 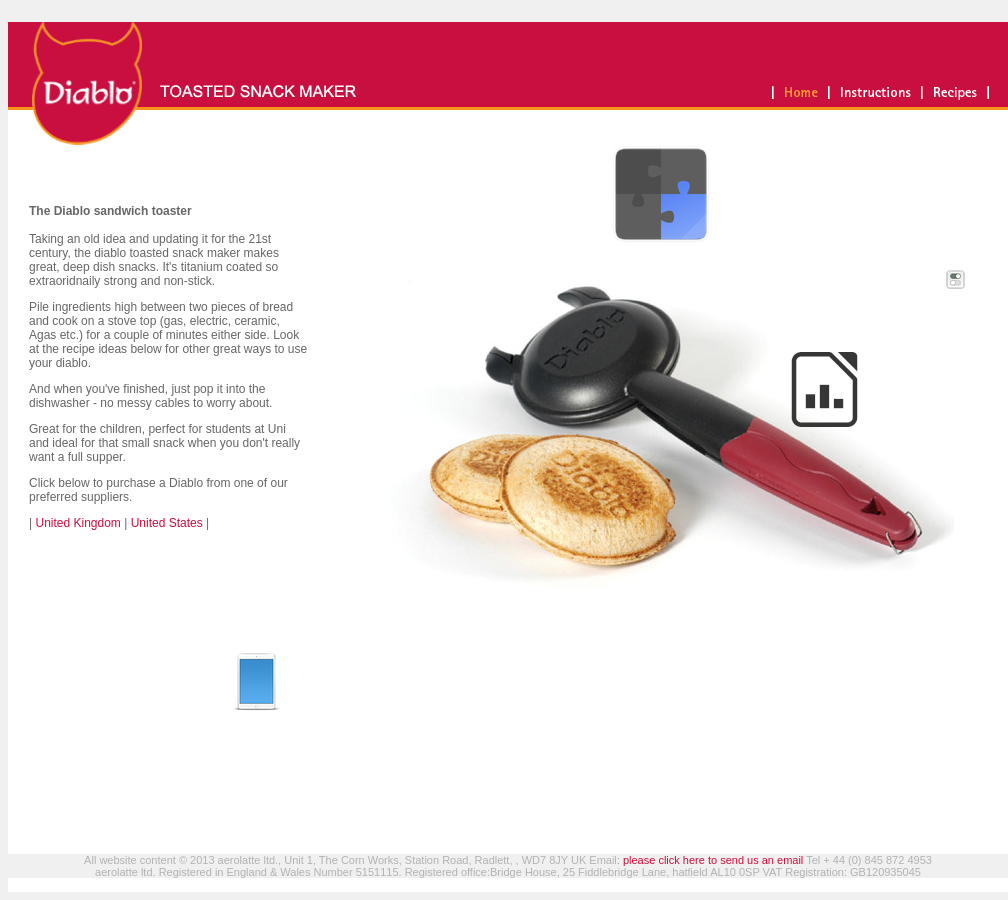 I want to click on open system settings or preferences, so click(x=955, y=279).